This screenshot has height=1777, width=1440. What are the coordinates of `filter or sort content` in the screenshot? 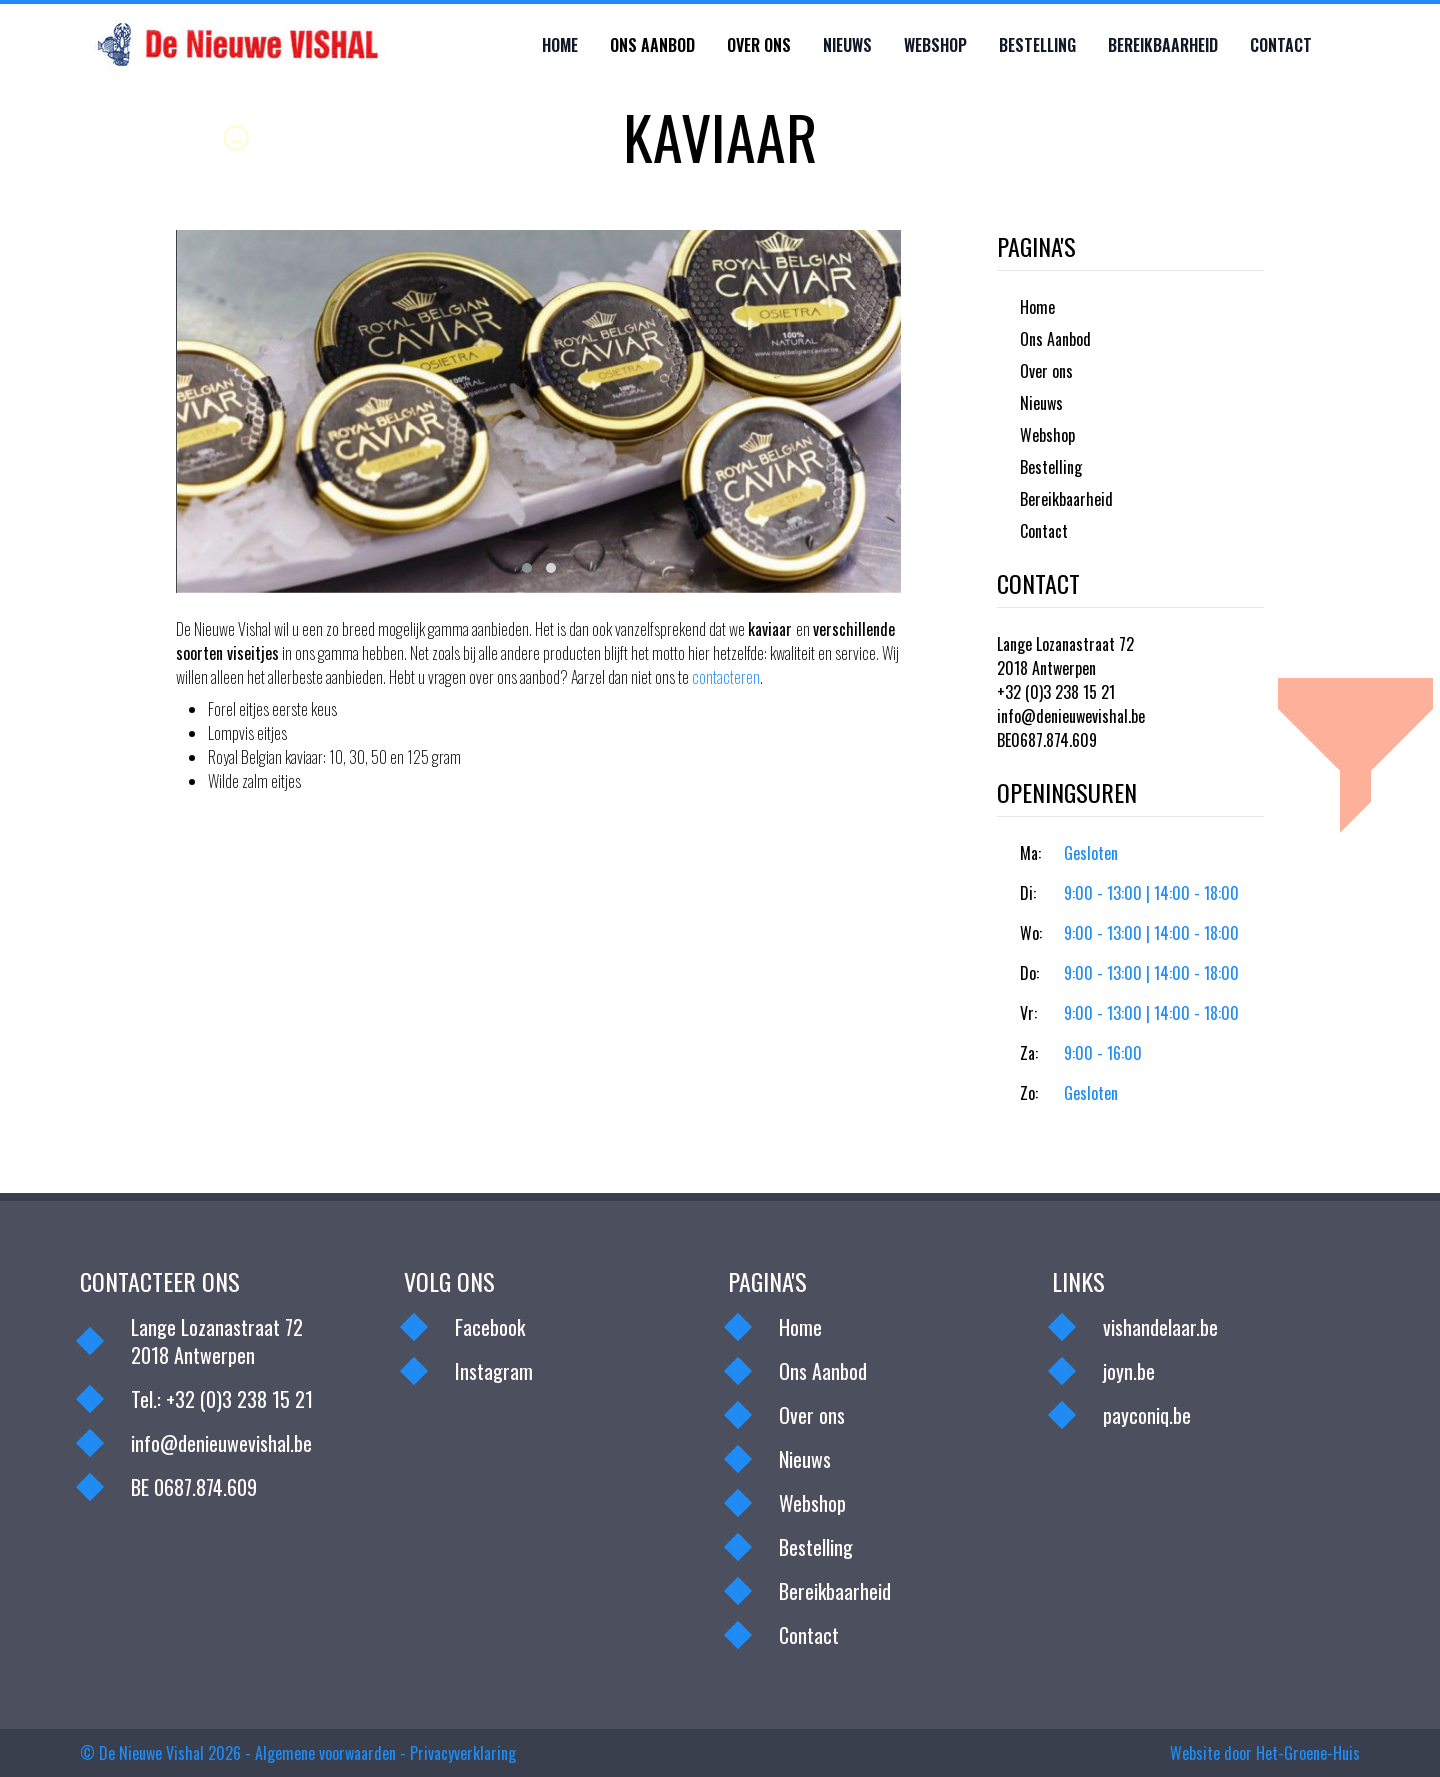 It's located at (1355, 755).